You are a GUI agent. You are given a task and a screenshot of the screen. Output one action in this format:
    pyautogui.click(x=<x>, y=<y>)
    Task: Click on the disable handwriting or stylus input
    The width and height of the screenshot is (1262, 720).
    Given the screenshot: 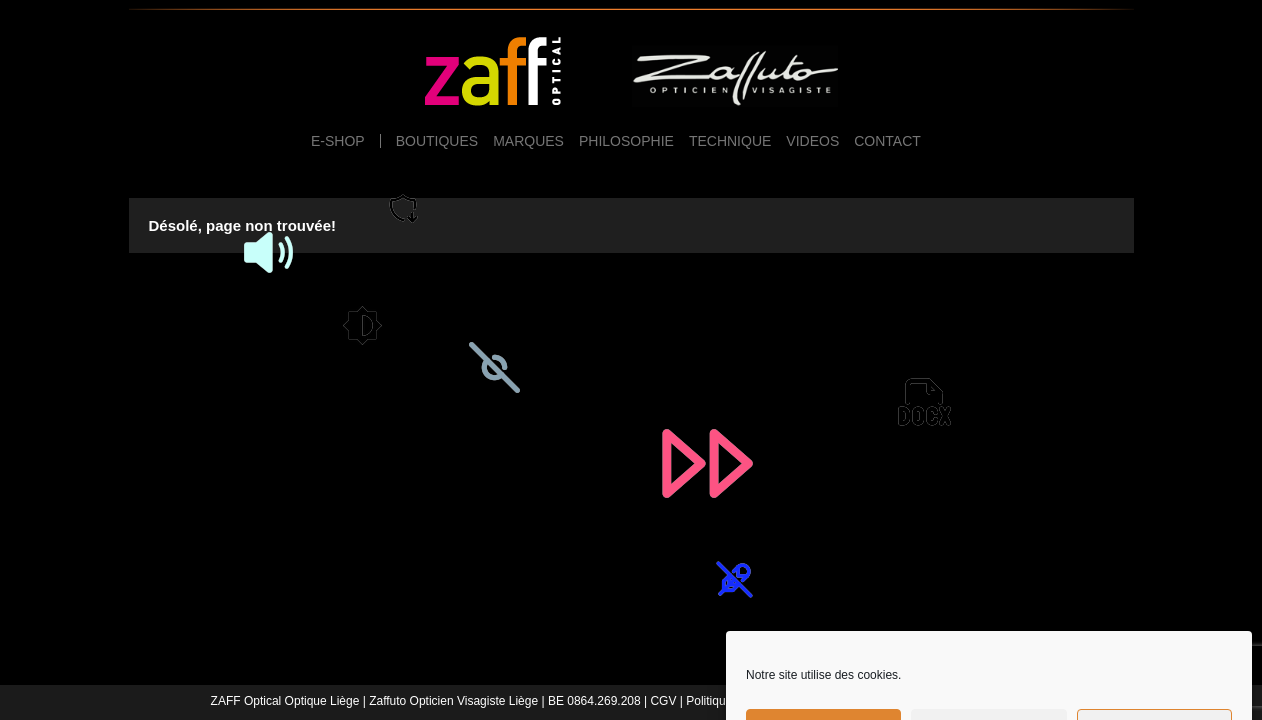 What is the action you would take?
    pyautogui.click(x=734, y=579)
    